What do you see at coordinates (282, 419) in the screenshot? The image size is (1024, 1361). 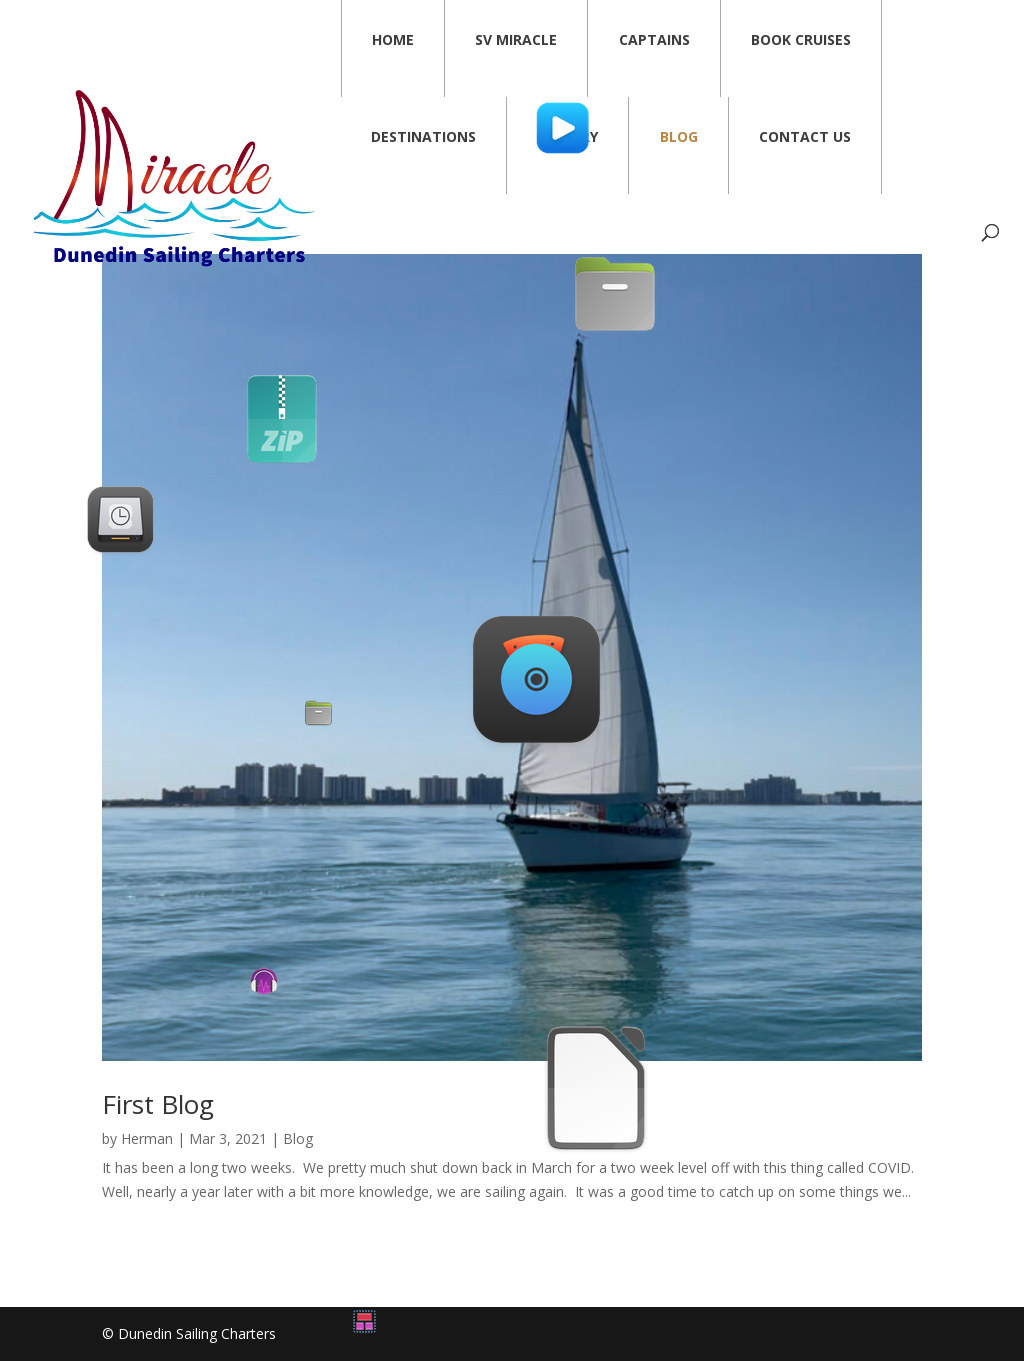 I see `a compressed zip file` at bounding box center [282, 419].